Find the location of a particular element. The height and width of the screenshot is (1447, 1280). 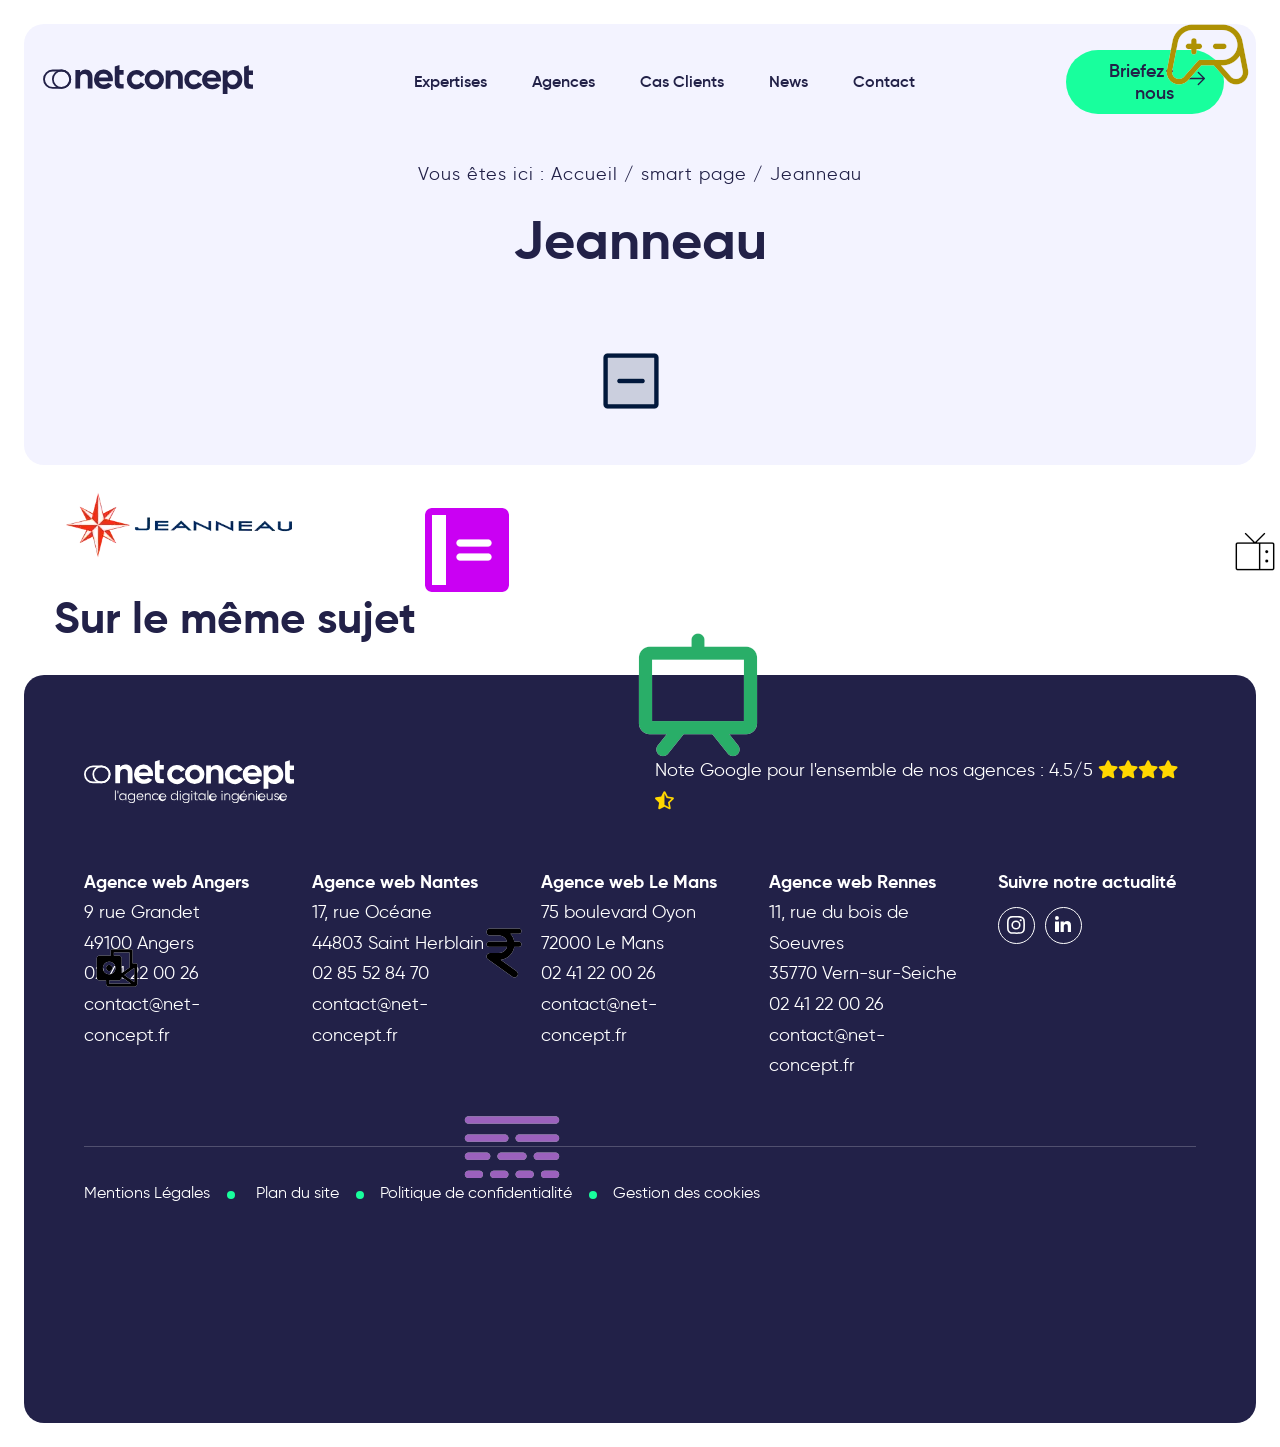

collapse or minimize a section is located at coordinates (631, 381).